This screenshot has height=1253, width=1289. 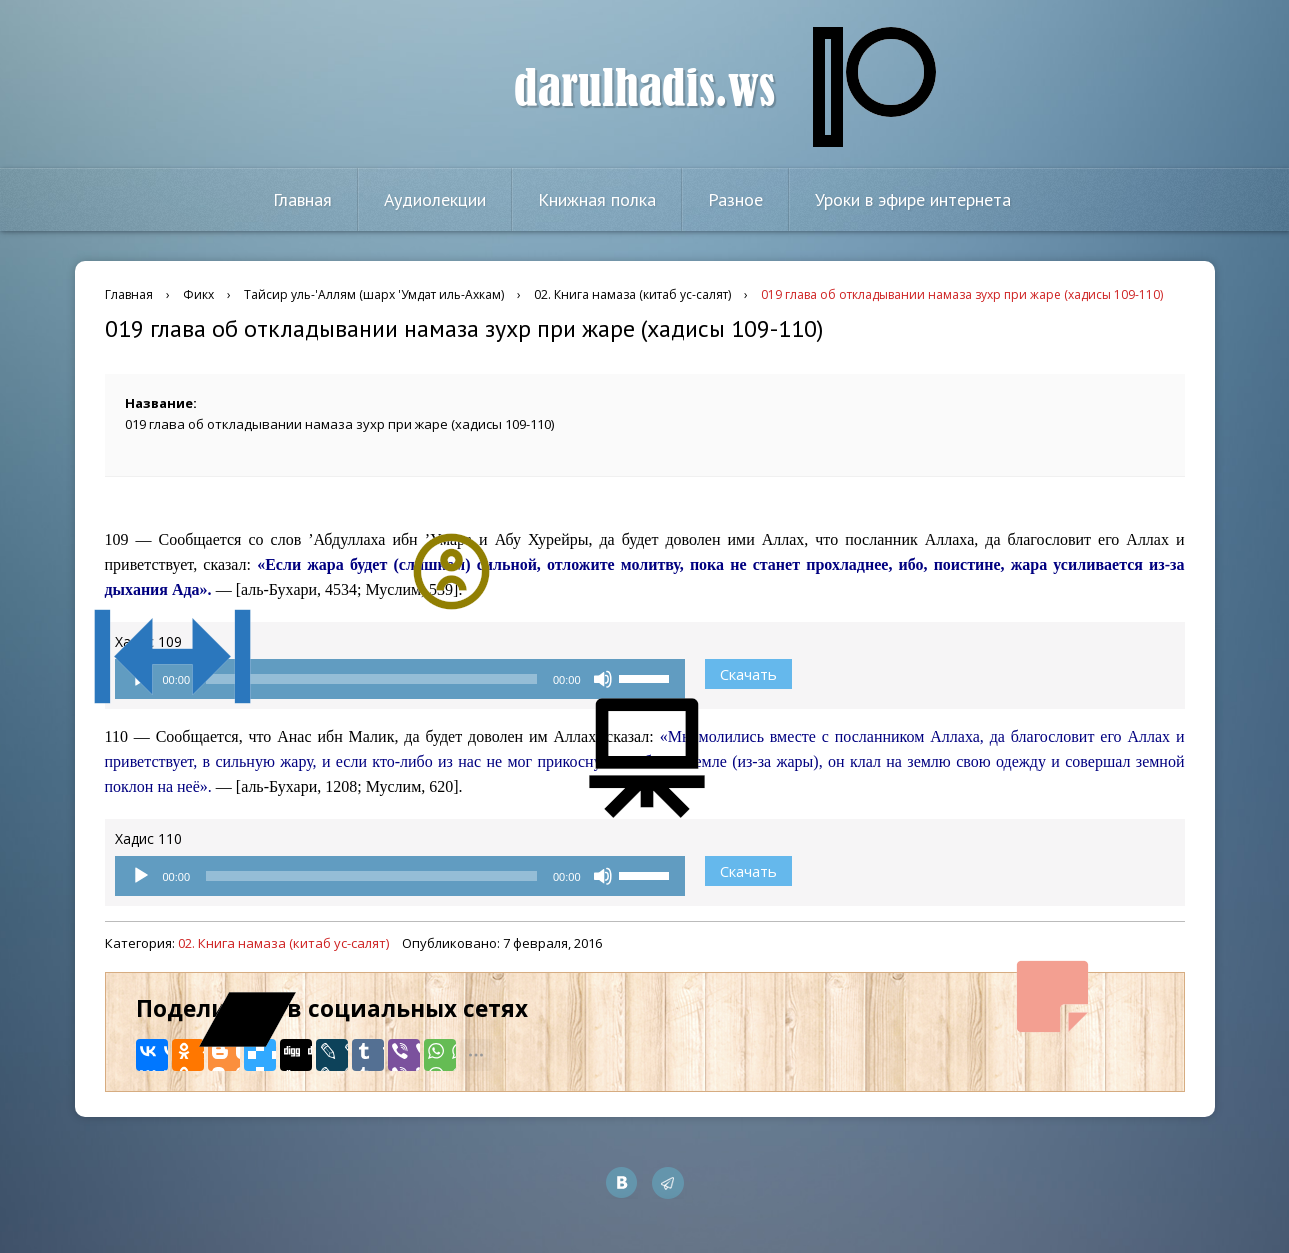 I want to click on access your account or profile, so click(x=451, y=571).